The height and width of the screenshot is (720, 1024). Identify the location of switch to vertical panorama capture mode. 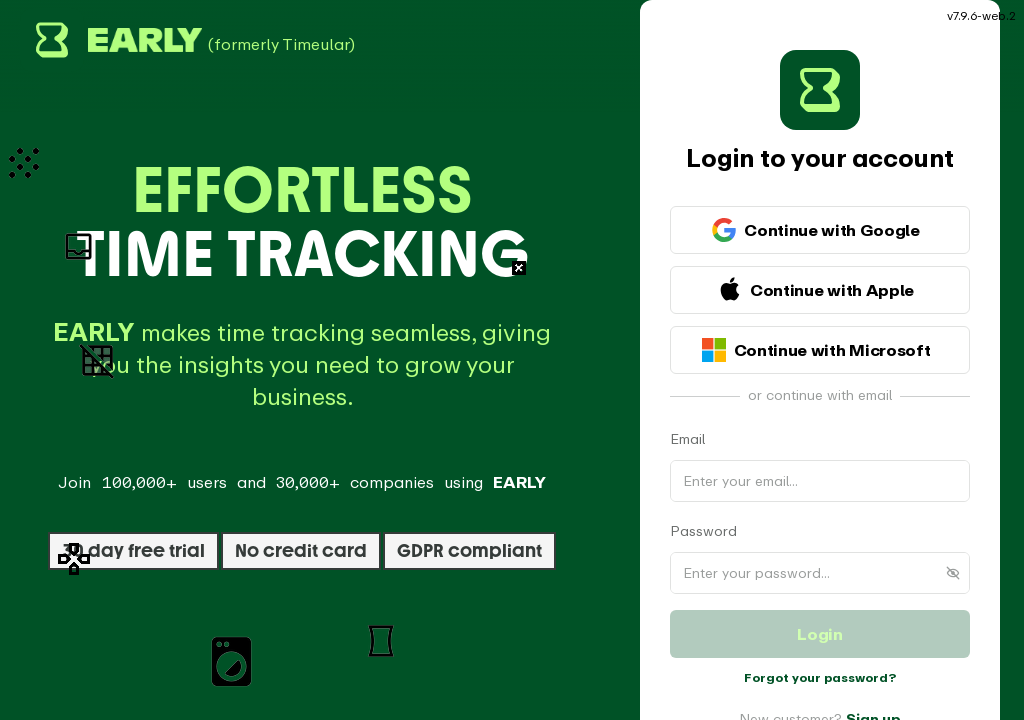
(381, 641).